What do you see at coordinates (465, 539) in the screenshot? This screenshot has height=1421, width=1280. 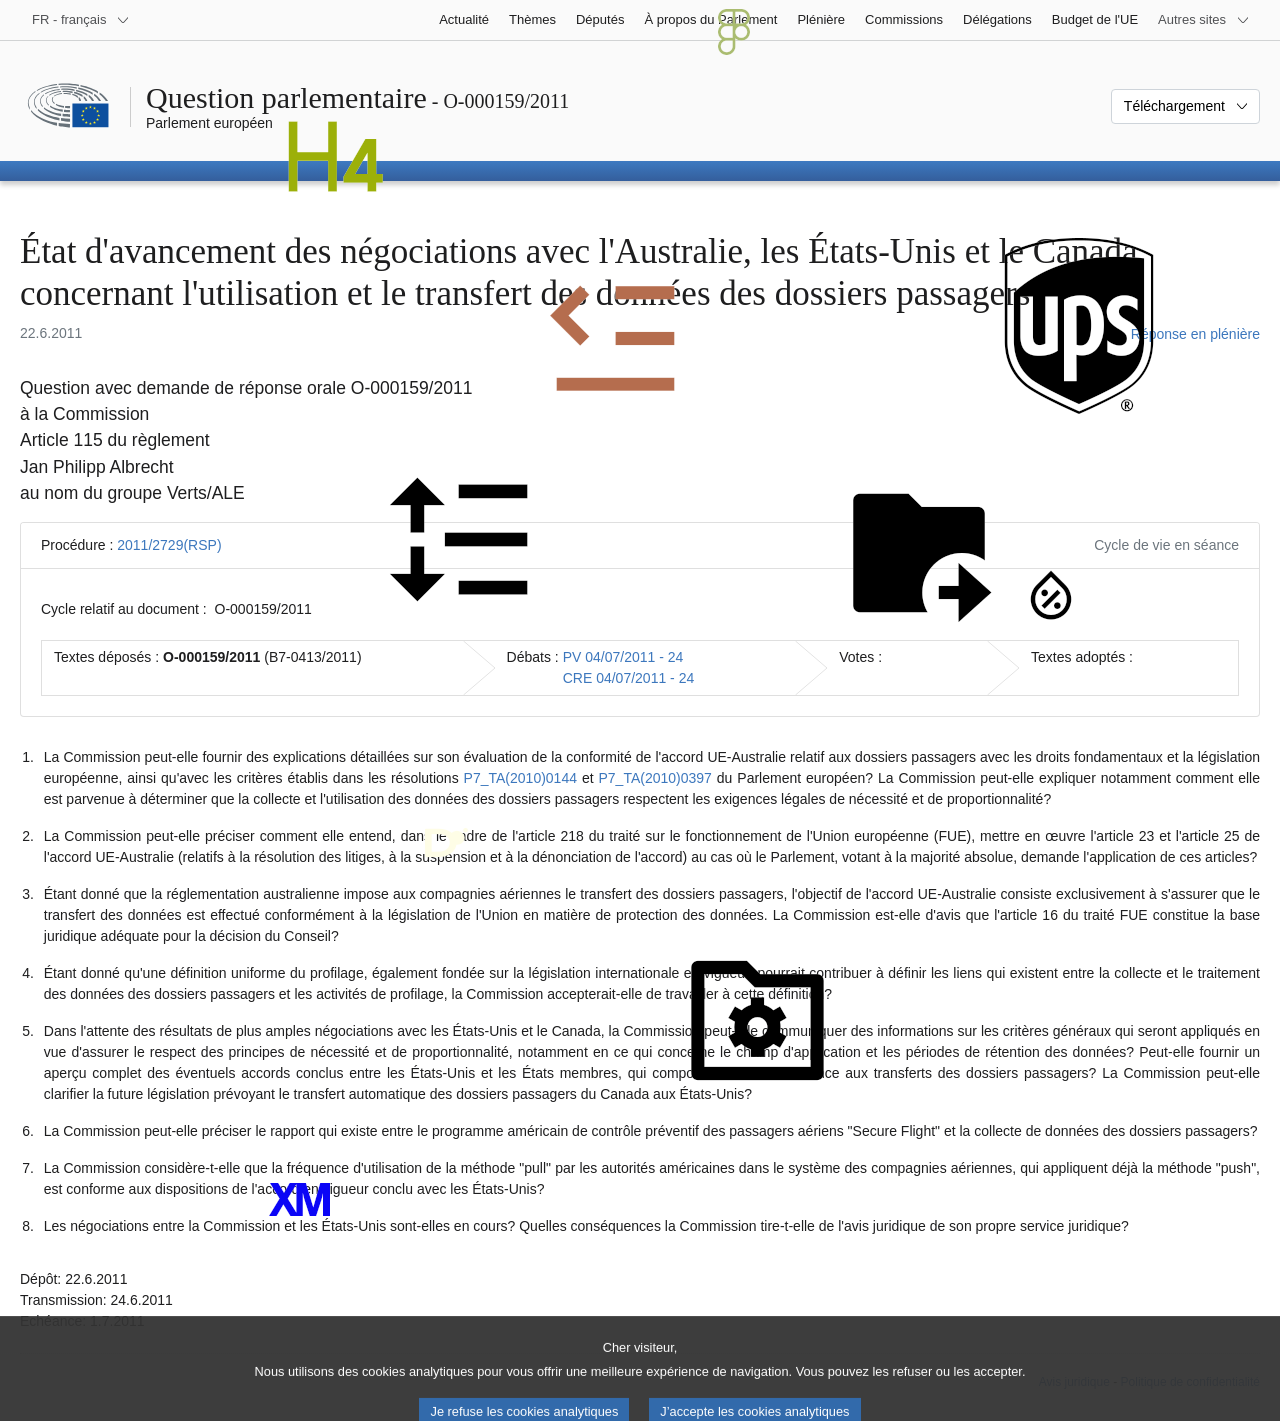 I see `adjust line height or text spacing` at bounding box center [465, 539].